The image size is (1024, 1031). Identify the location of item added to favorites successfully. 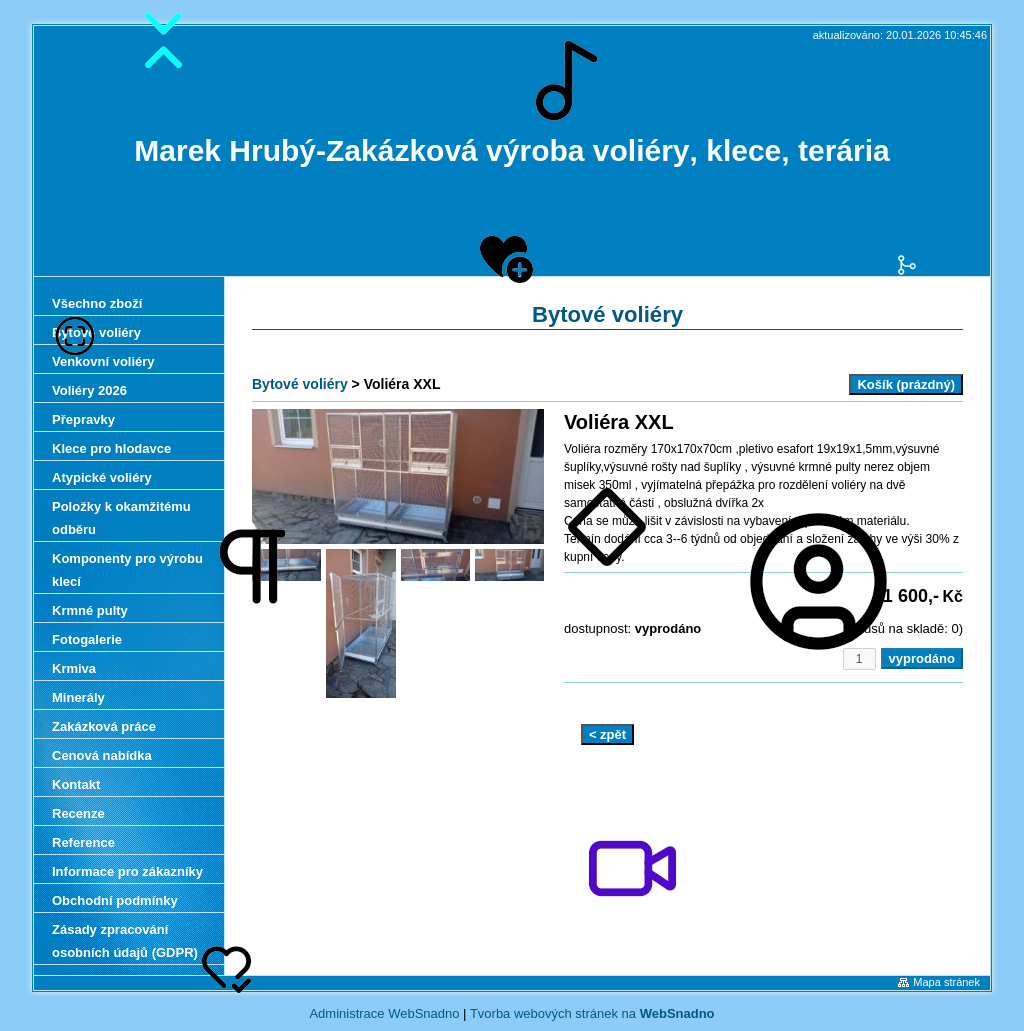
(226, 968).